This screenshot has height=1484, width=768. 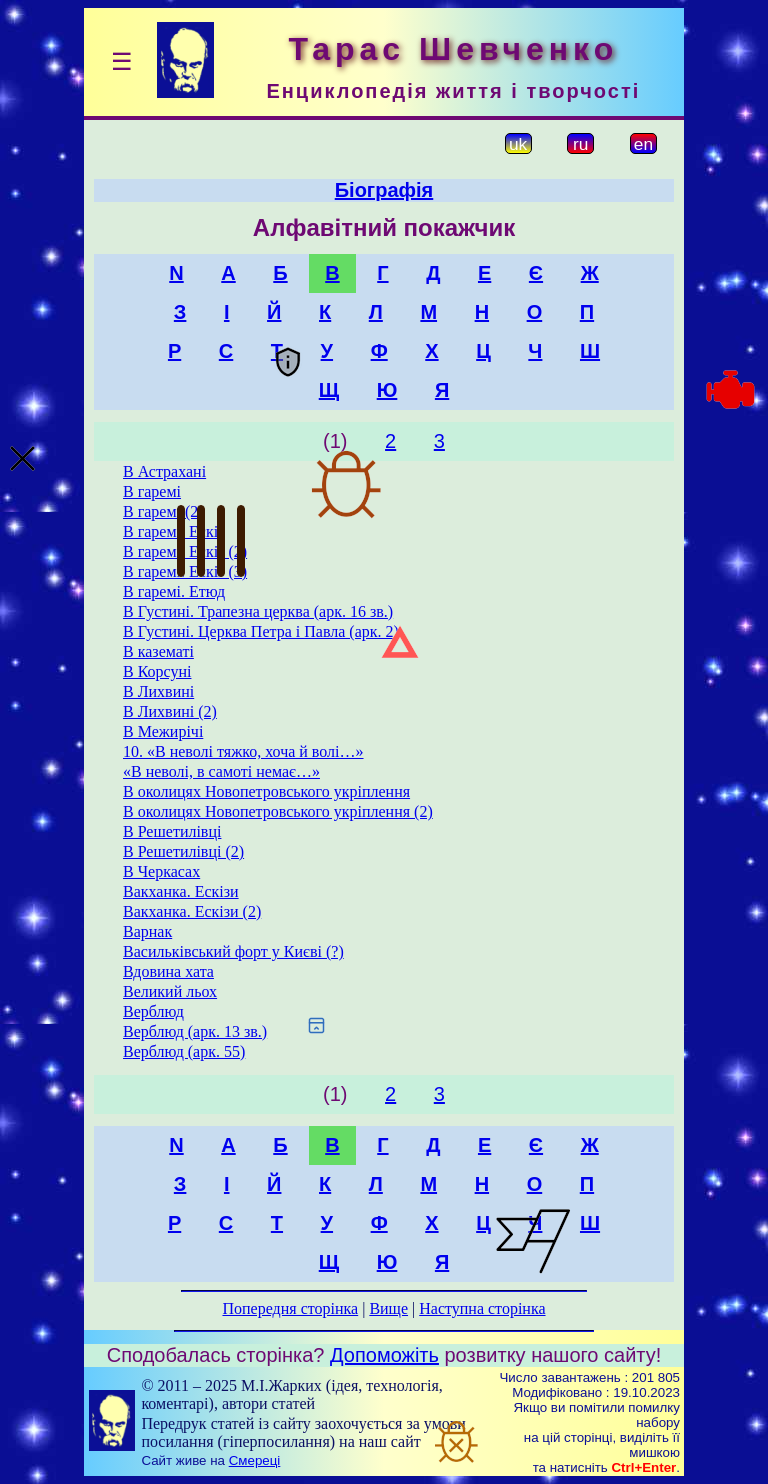 I want to click on collapse the navigation bar, so click(x=316, y=1025).